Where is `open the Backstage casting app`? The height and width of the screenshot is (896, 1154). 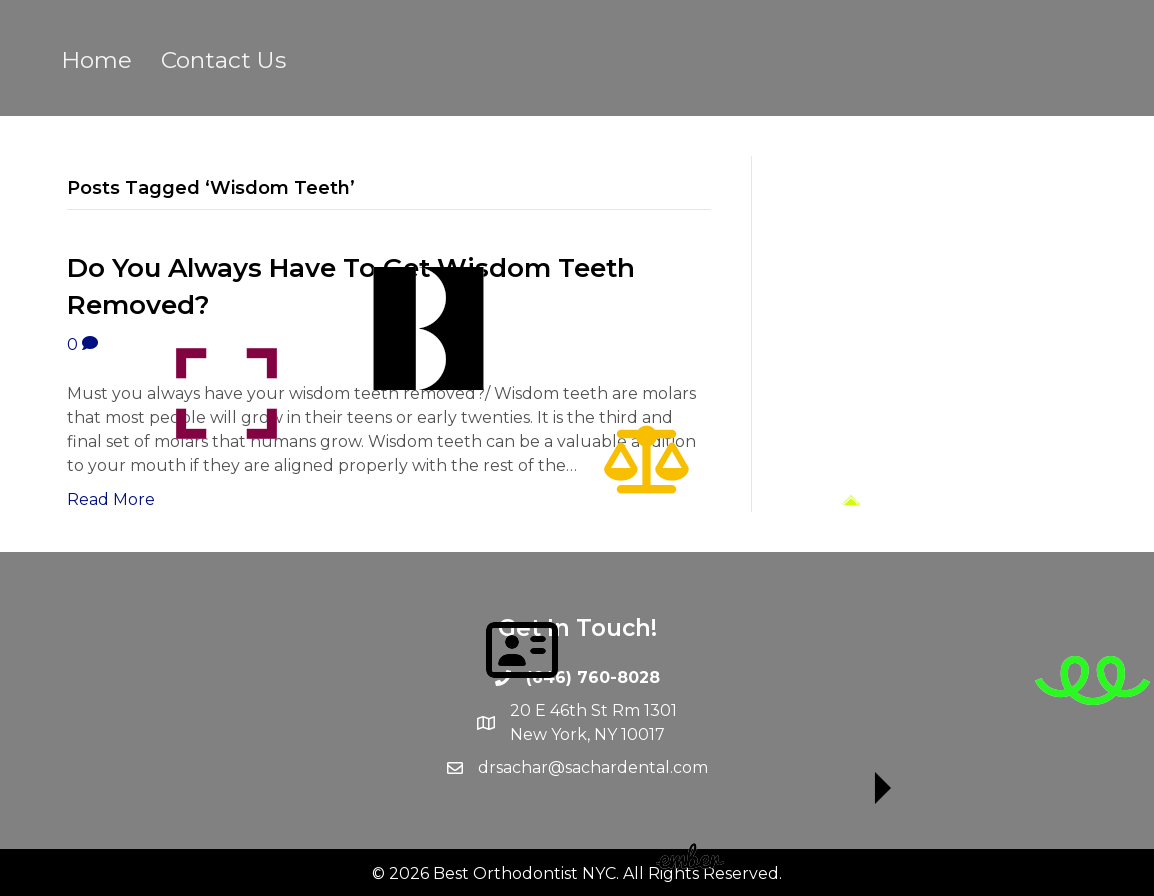 open the Backstage casting app is located at coordinates (428, 328).